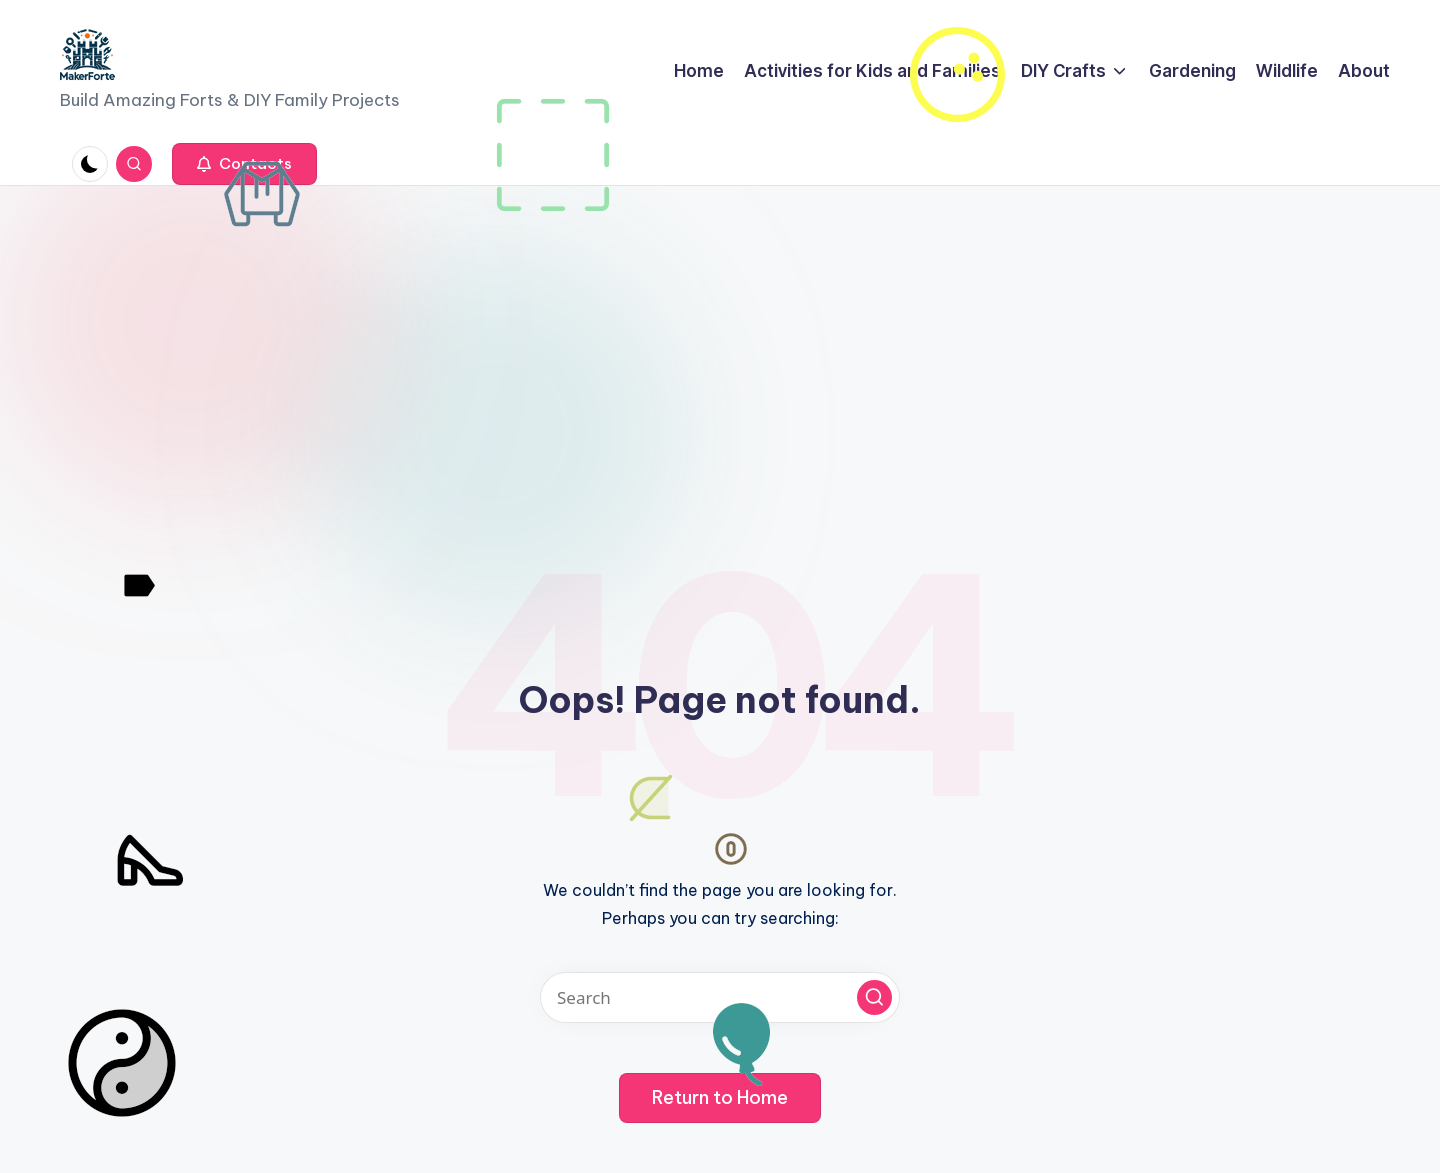 This screenshot has height=1173, width=1440. I want to click on add a tag or label to an item, so click(138, 585).